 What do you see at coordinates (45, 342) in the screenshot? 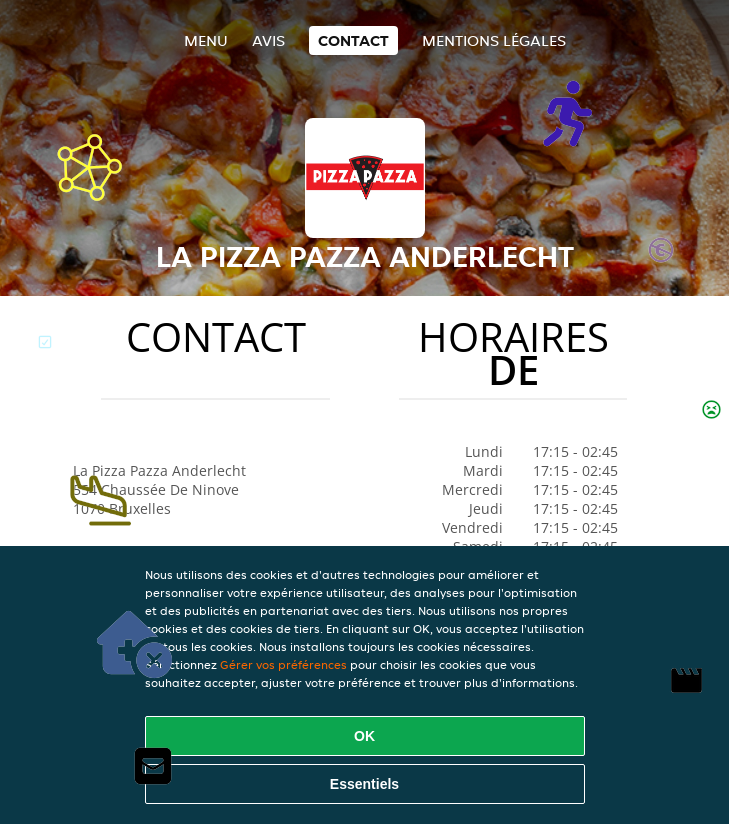
I see `mark task as complete` at bounding box center [45, 342].